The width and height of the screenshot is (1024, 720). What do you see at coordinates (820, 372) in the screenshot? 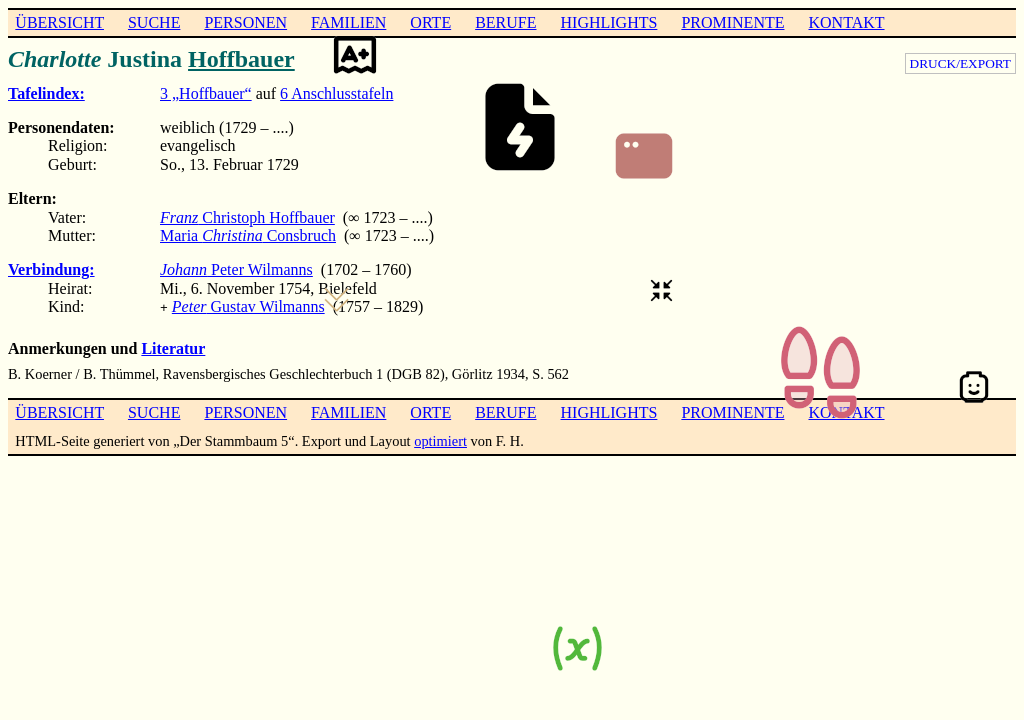
I see `track your steps or walking activity` at bounding box center [820, 372].